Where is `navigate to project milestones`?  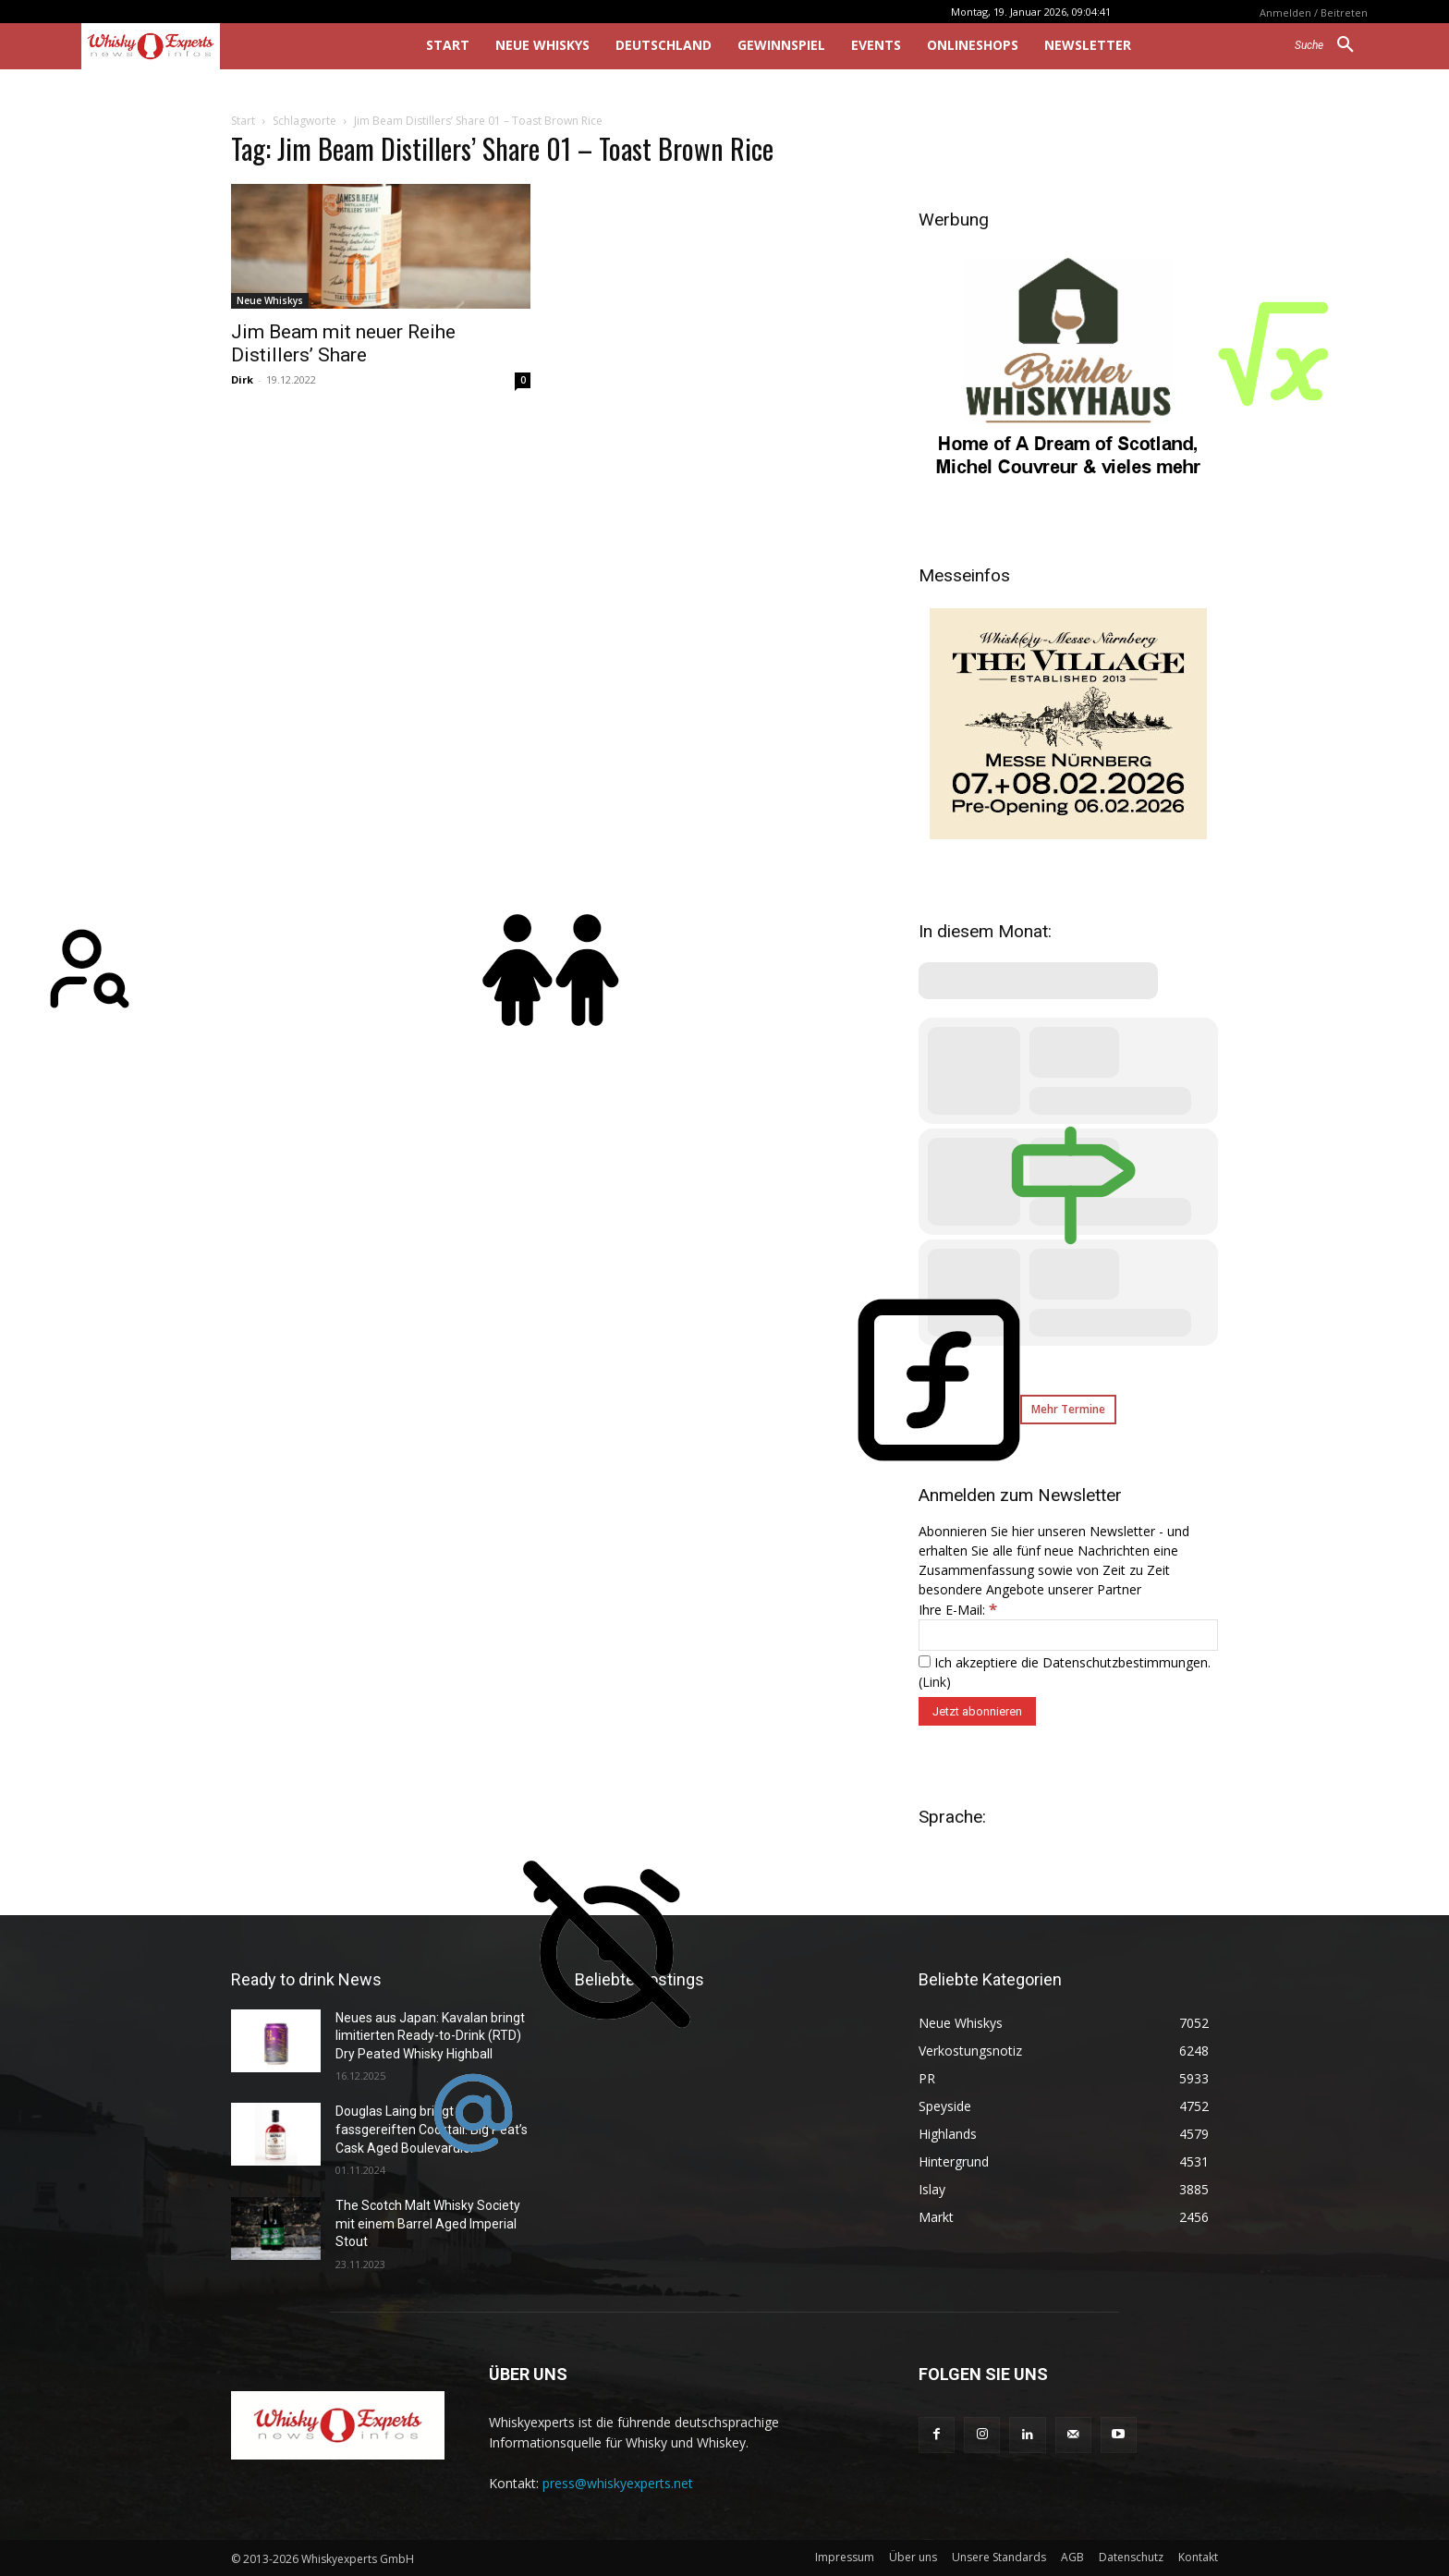
navigate to project milestones is located at coordinates (1070, 1185).